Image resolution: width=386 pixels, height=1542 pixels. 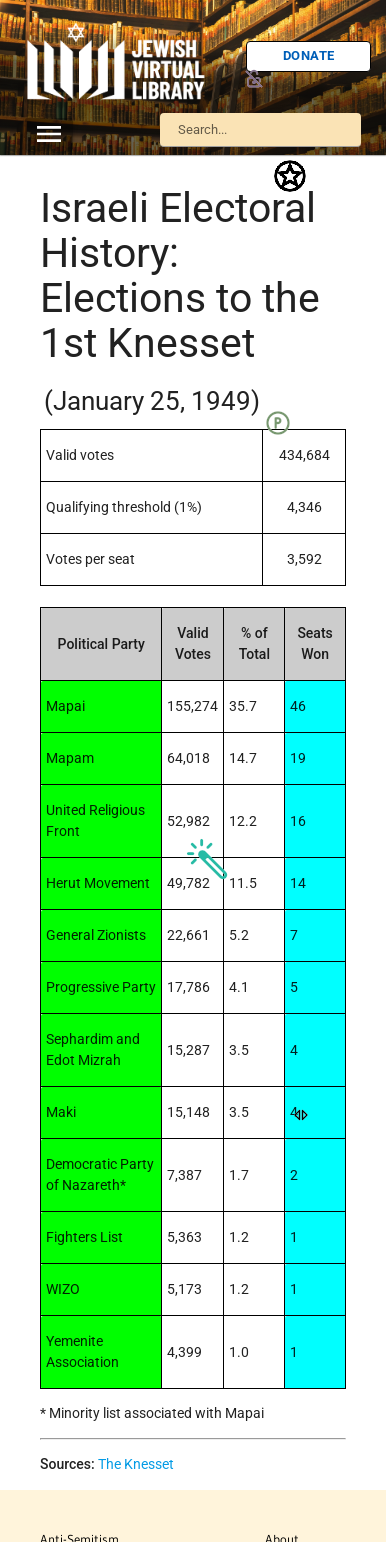 I want to click on apply auto-enhance or magic adjustments, so click(x=207, y=859).